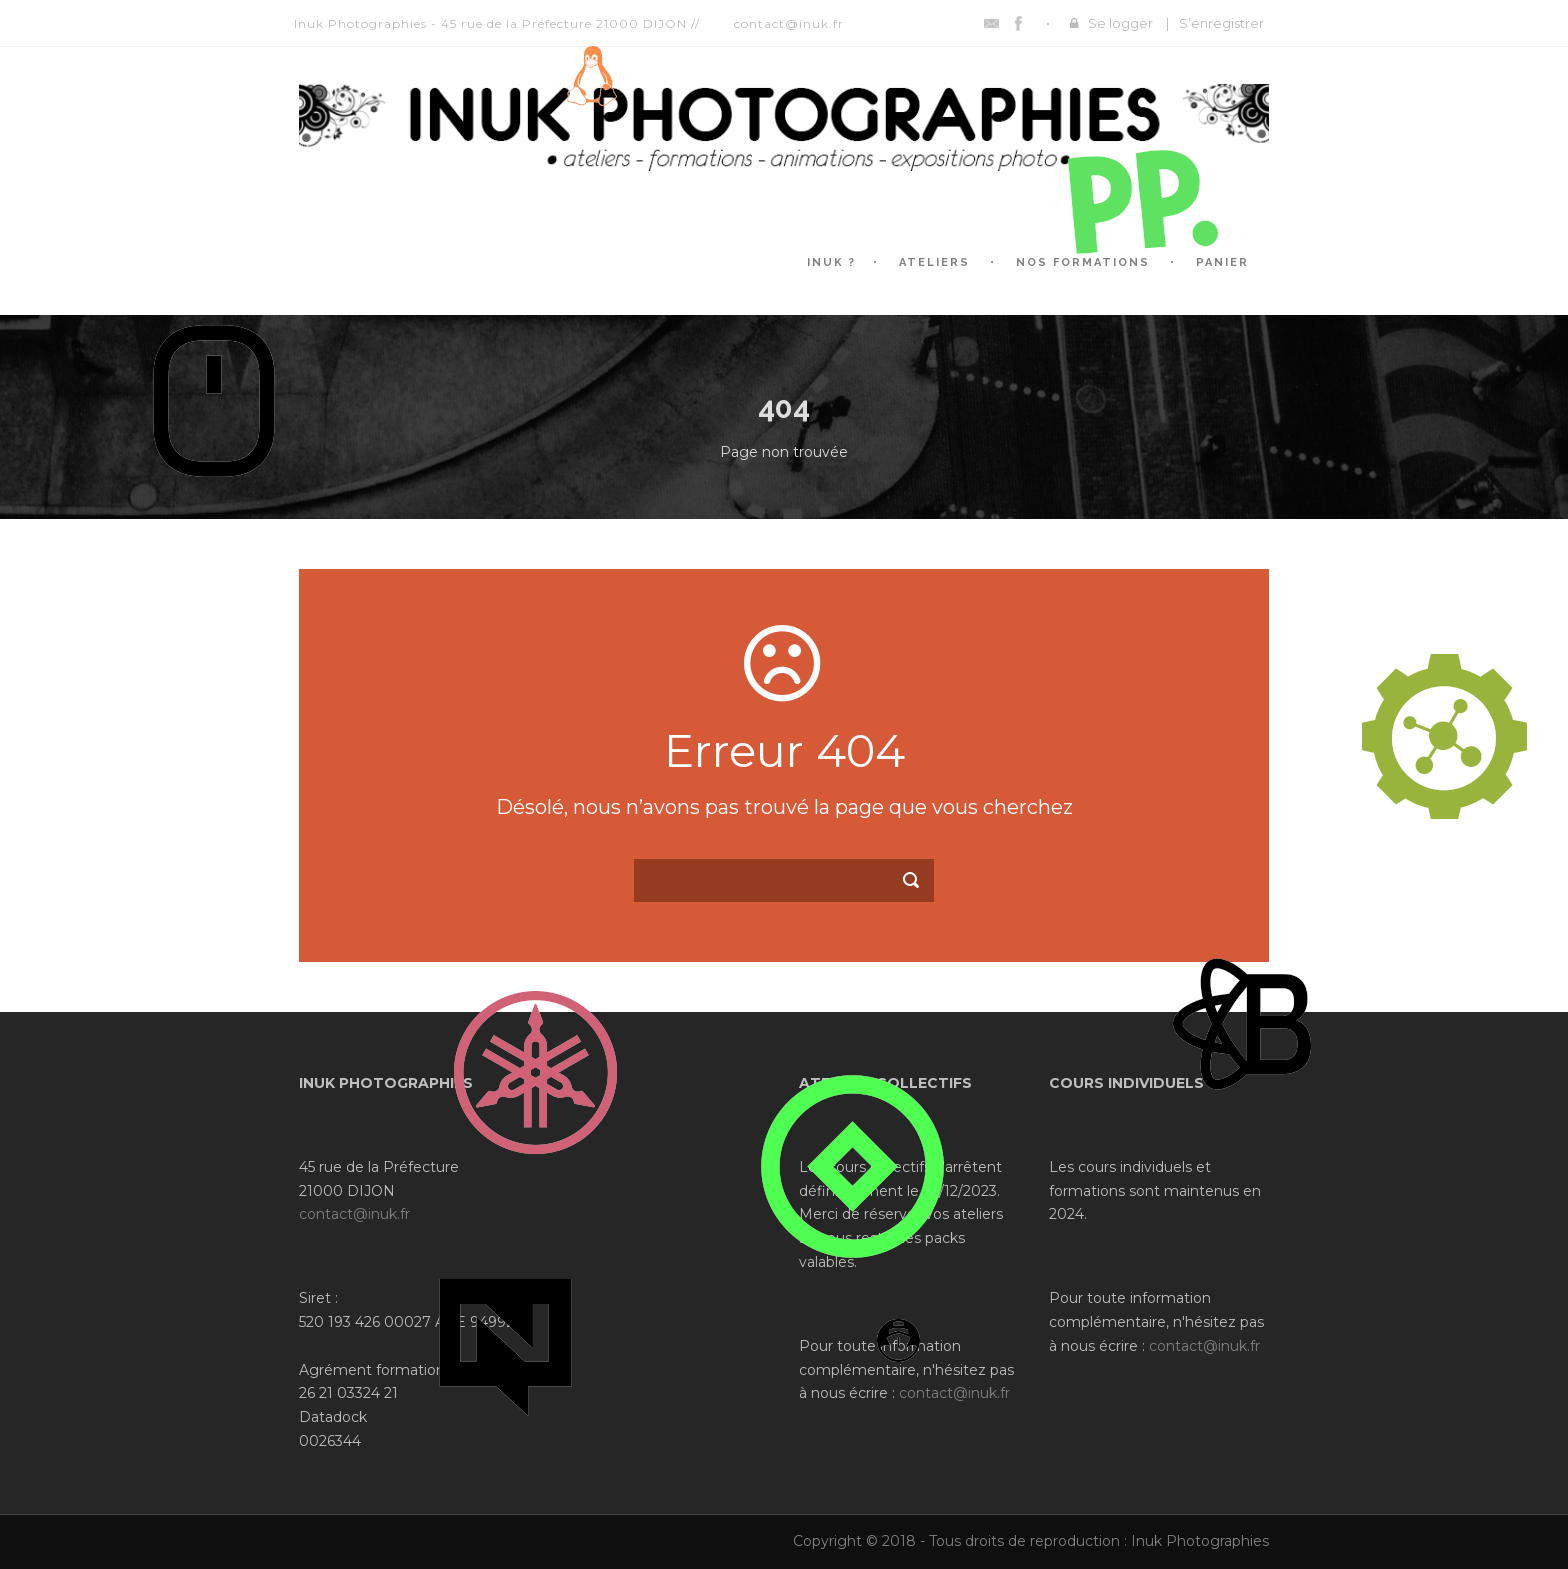 This screenshot has width=1568, height=1569. Describe the element at coordinates (898, 1340) in the screenshot. I see `codeship logo` at that location.